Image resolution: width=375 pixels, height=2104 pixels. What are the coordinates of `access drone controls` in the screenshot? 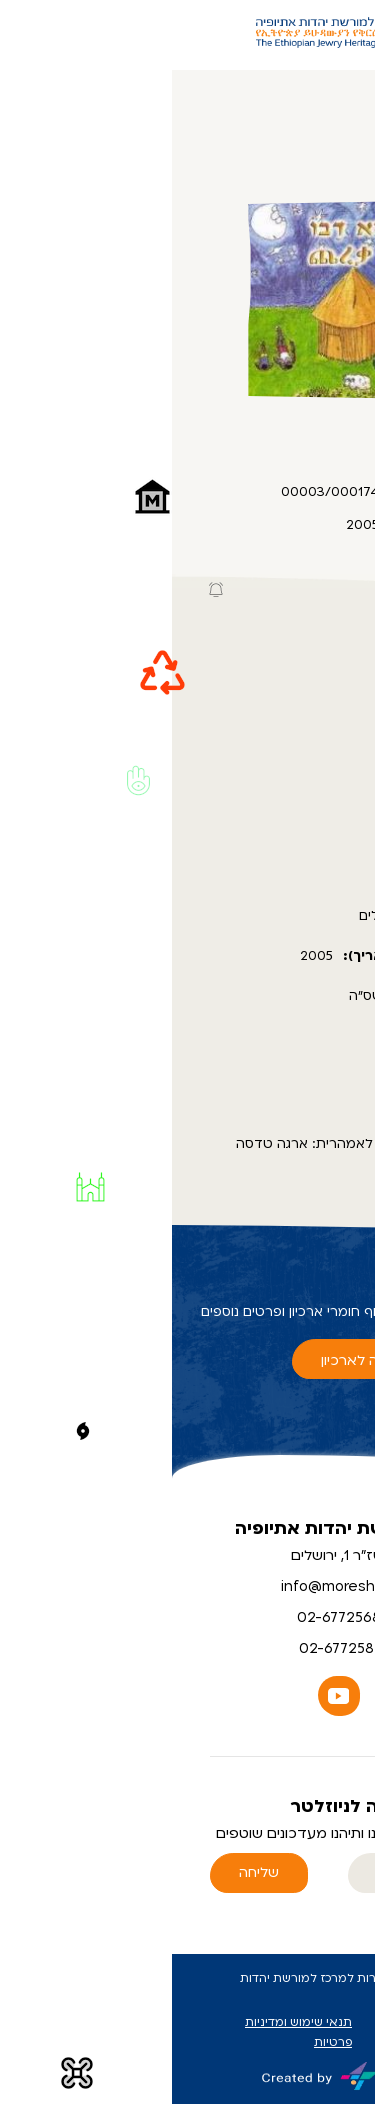 It's located at (77, 2073).